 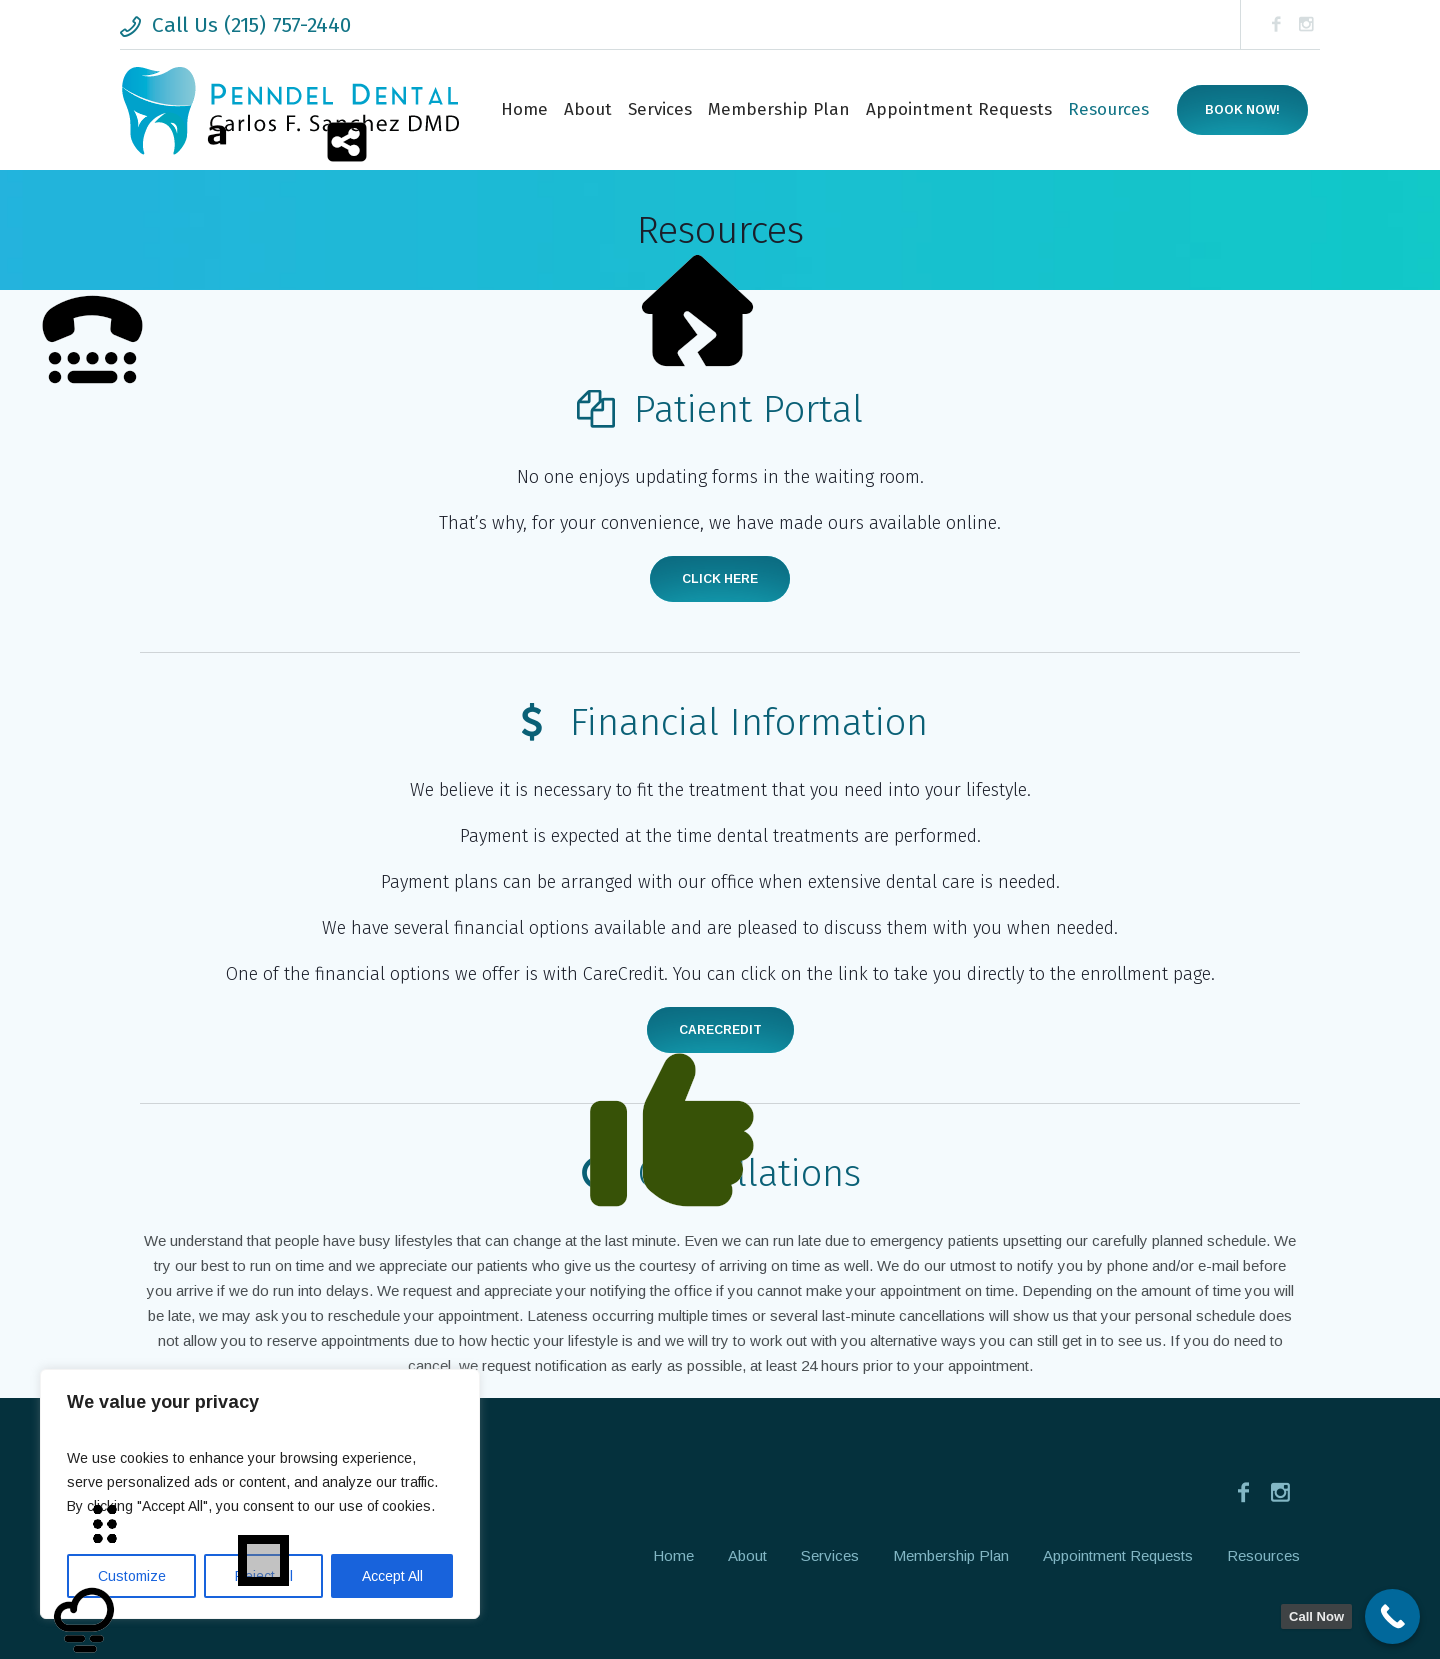 I want to click on report property damage, so click(x=697, y=310).